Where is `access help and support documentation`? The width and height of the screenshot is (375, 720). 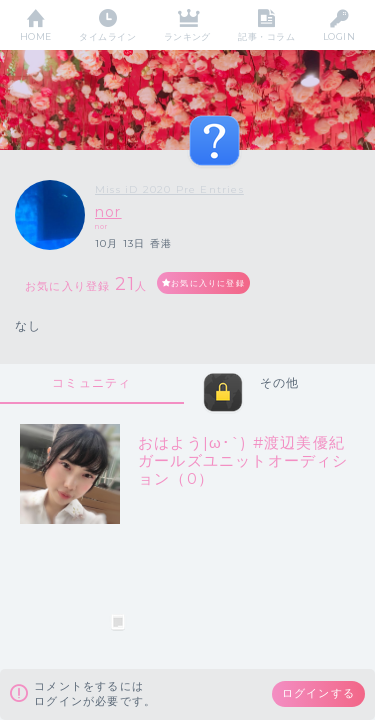 access help and support documentation is located at coordinates (214, 141).